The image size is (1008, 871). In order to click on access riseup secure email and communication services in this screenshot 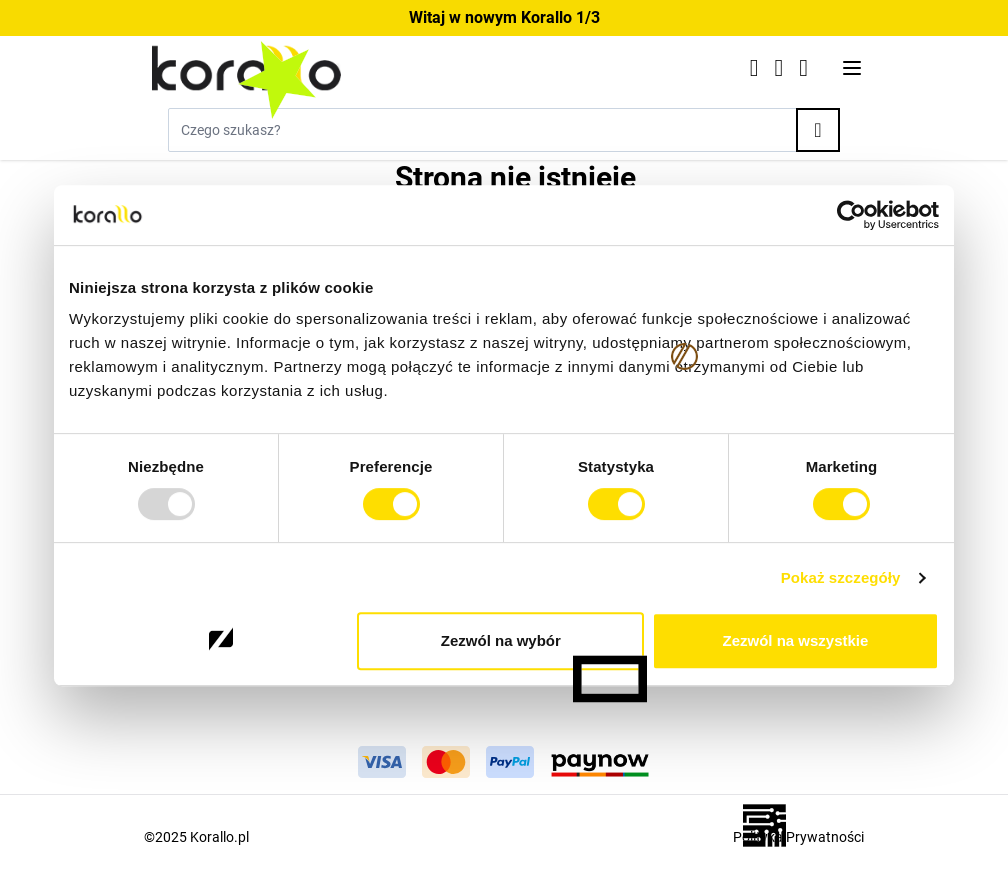, I will do `click(277, 80)`.